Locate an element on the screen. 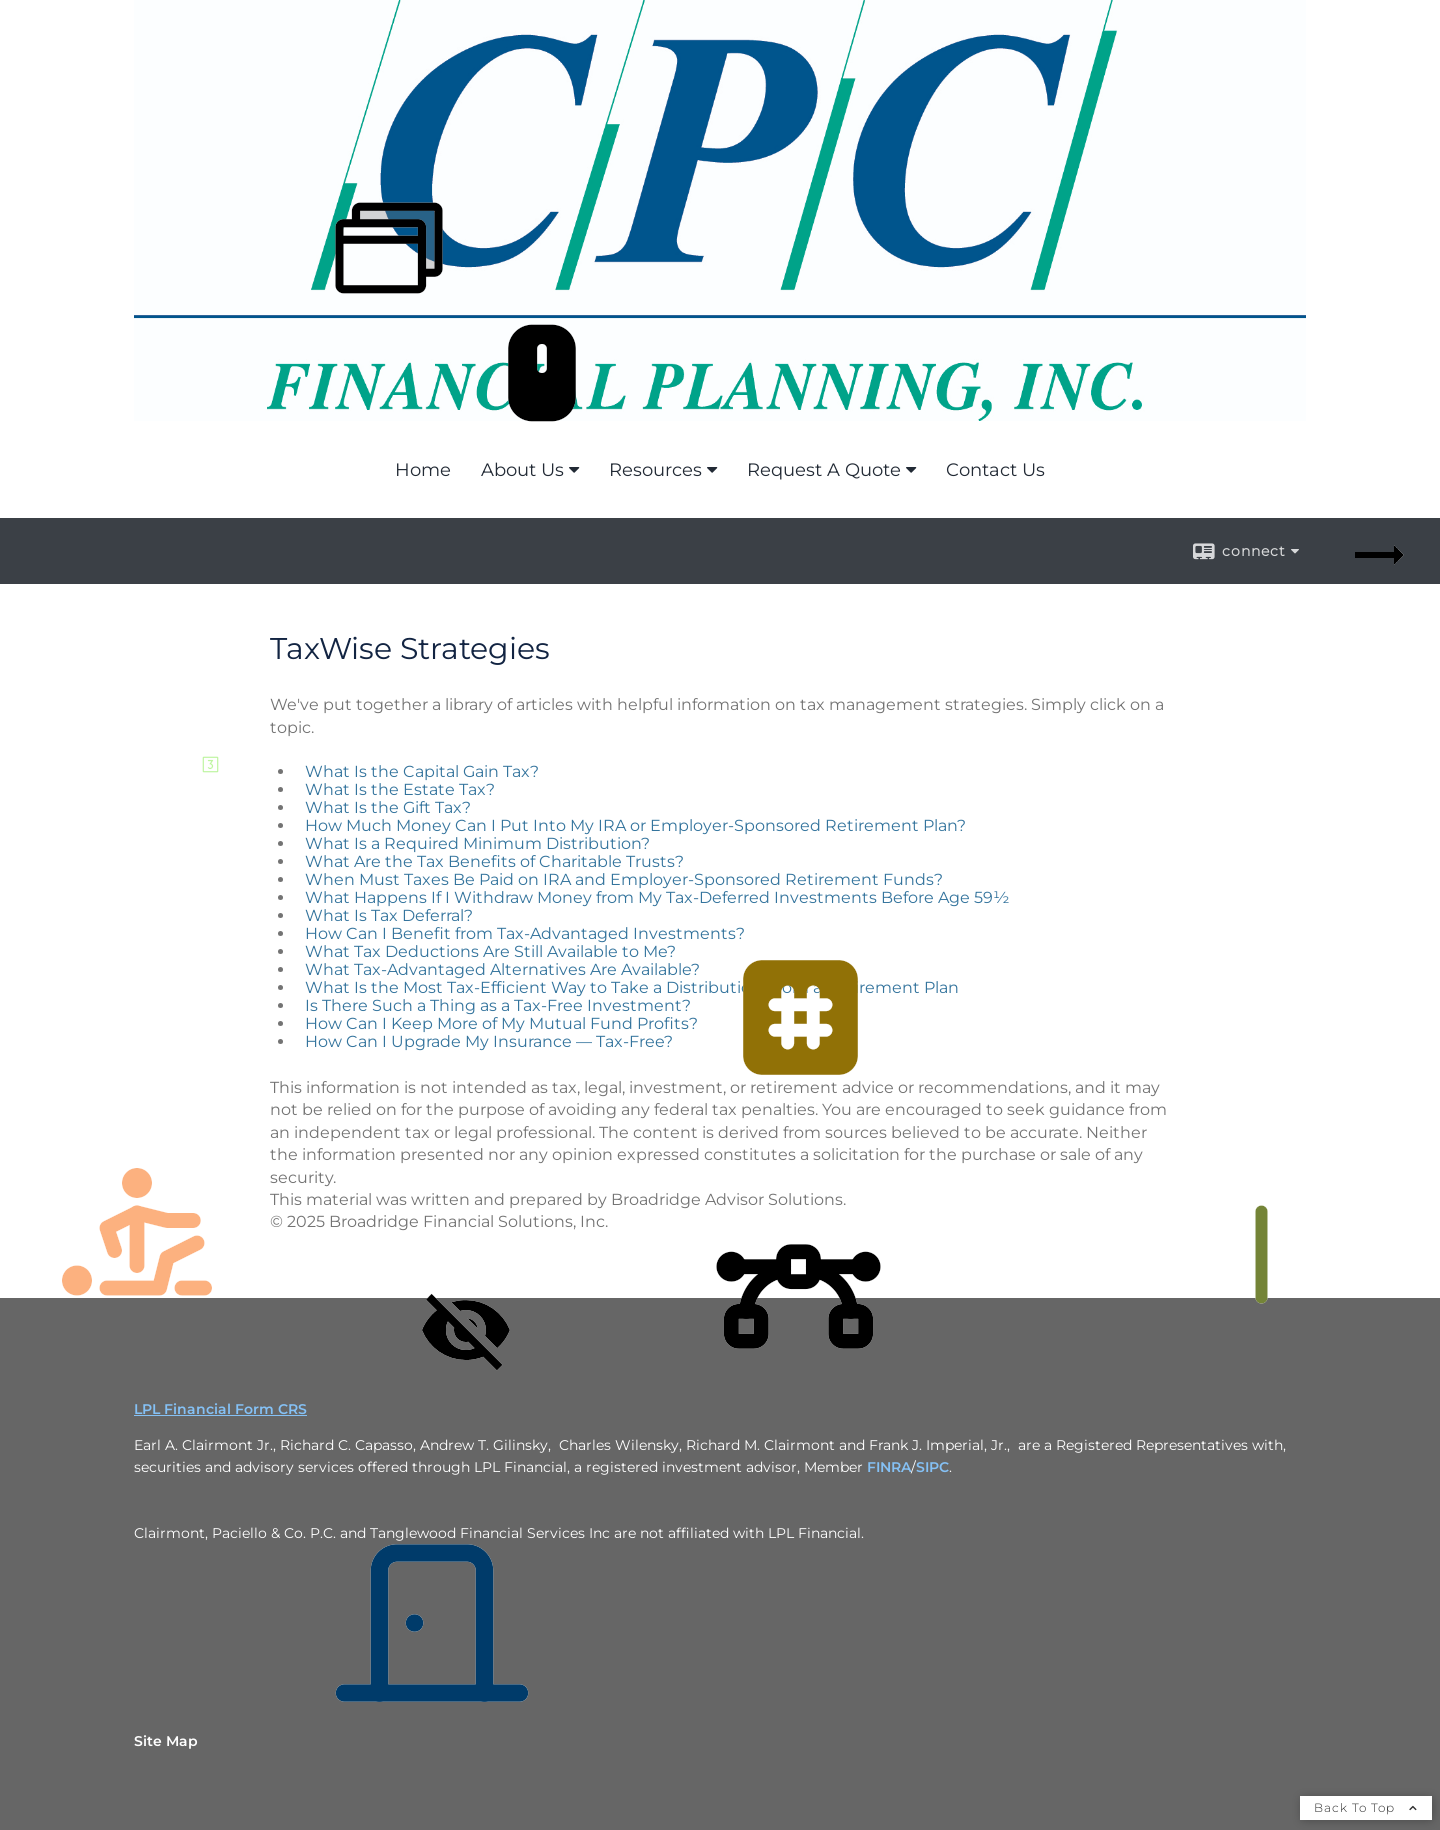  access physiotherapy services is located at coordinates (137, 1228).